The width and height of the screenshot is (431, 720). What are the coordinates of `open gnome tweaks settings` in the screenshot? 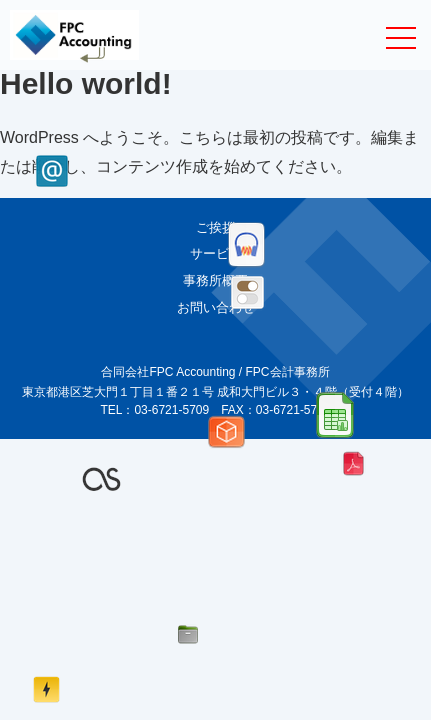 It's located at (247, 292).